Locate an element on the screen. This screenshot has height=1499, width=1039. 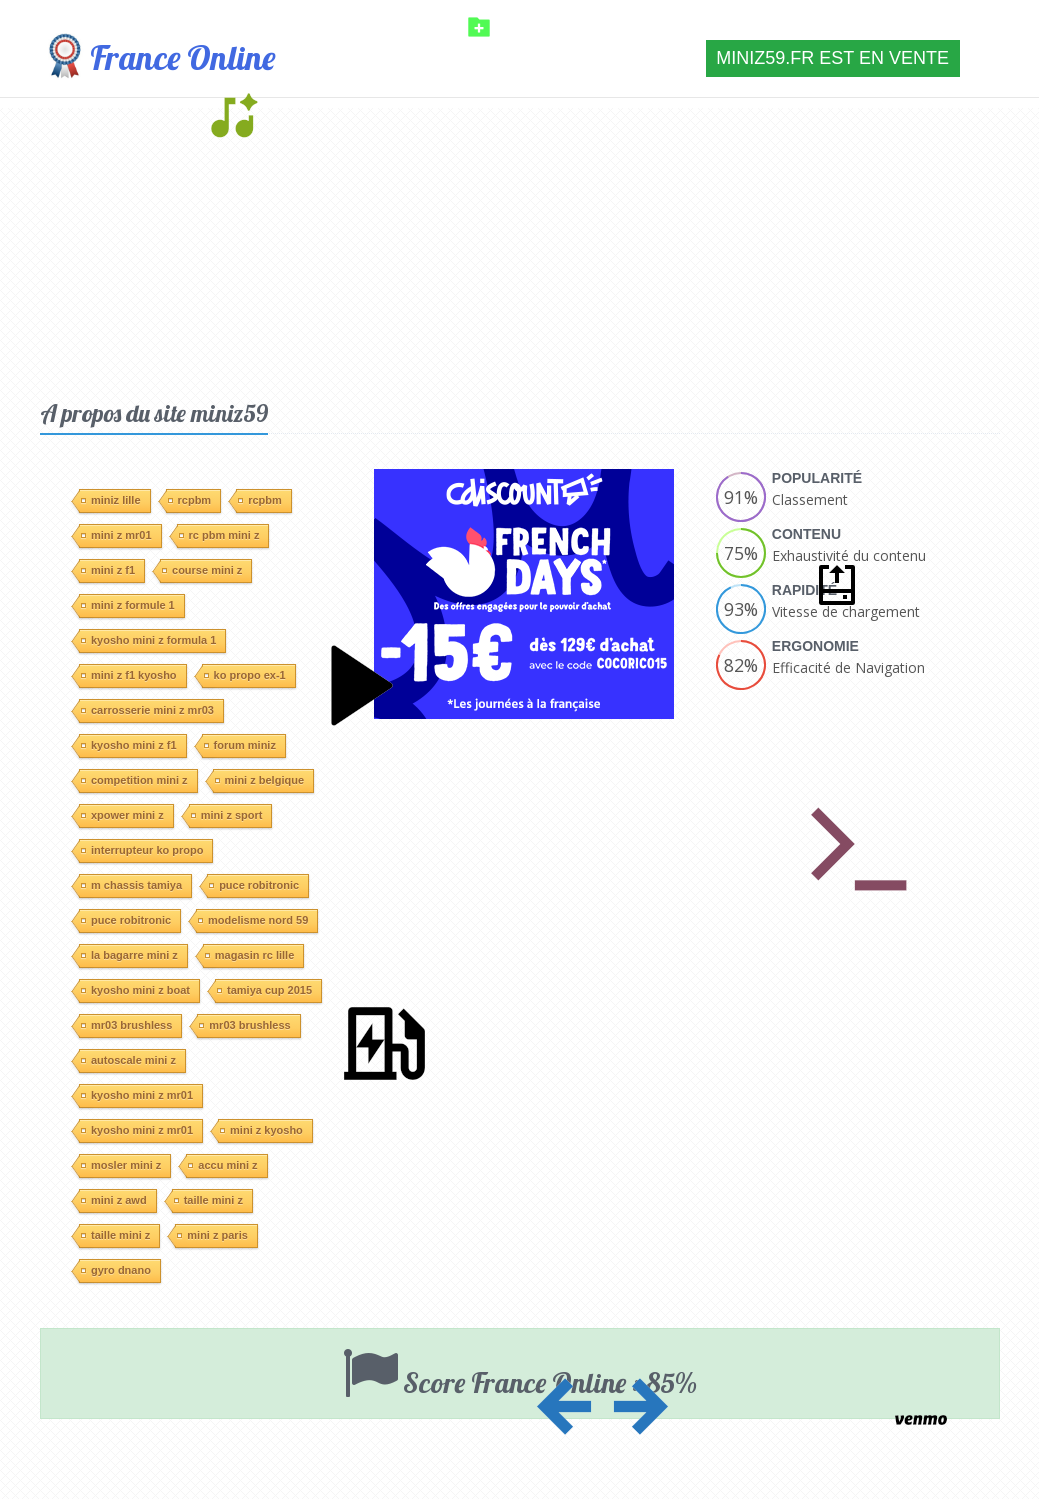
play media content is located at coordinates (352, 685).